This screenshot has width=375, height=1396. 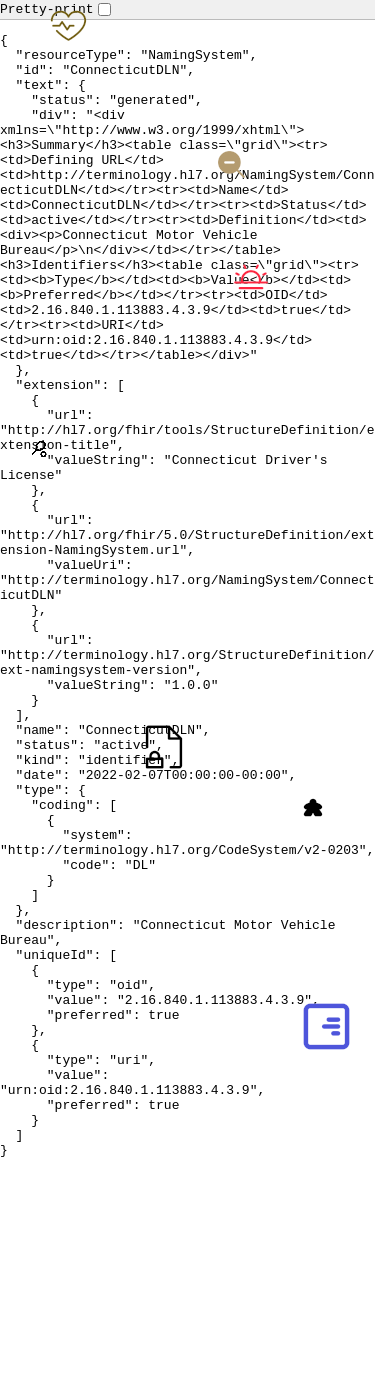 What do you see at coordinates (231, 164) in the screenshot?
I see `zoom out of the current view` at bounding box center [231, 164].